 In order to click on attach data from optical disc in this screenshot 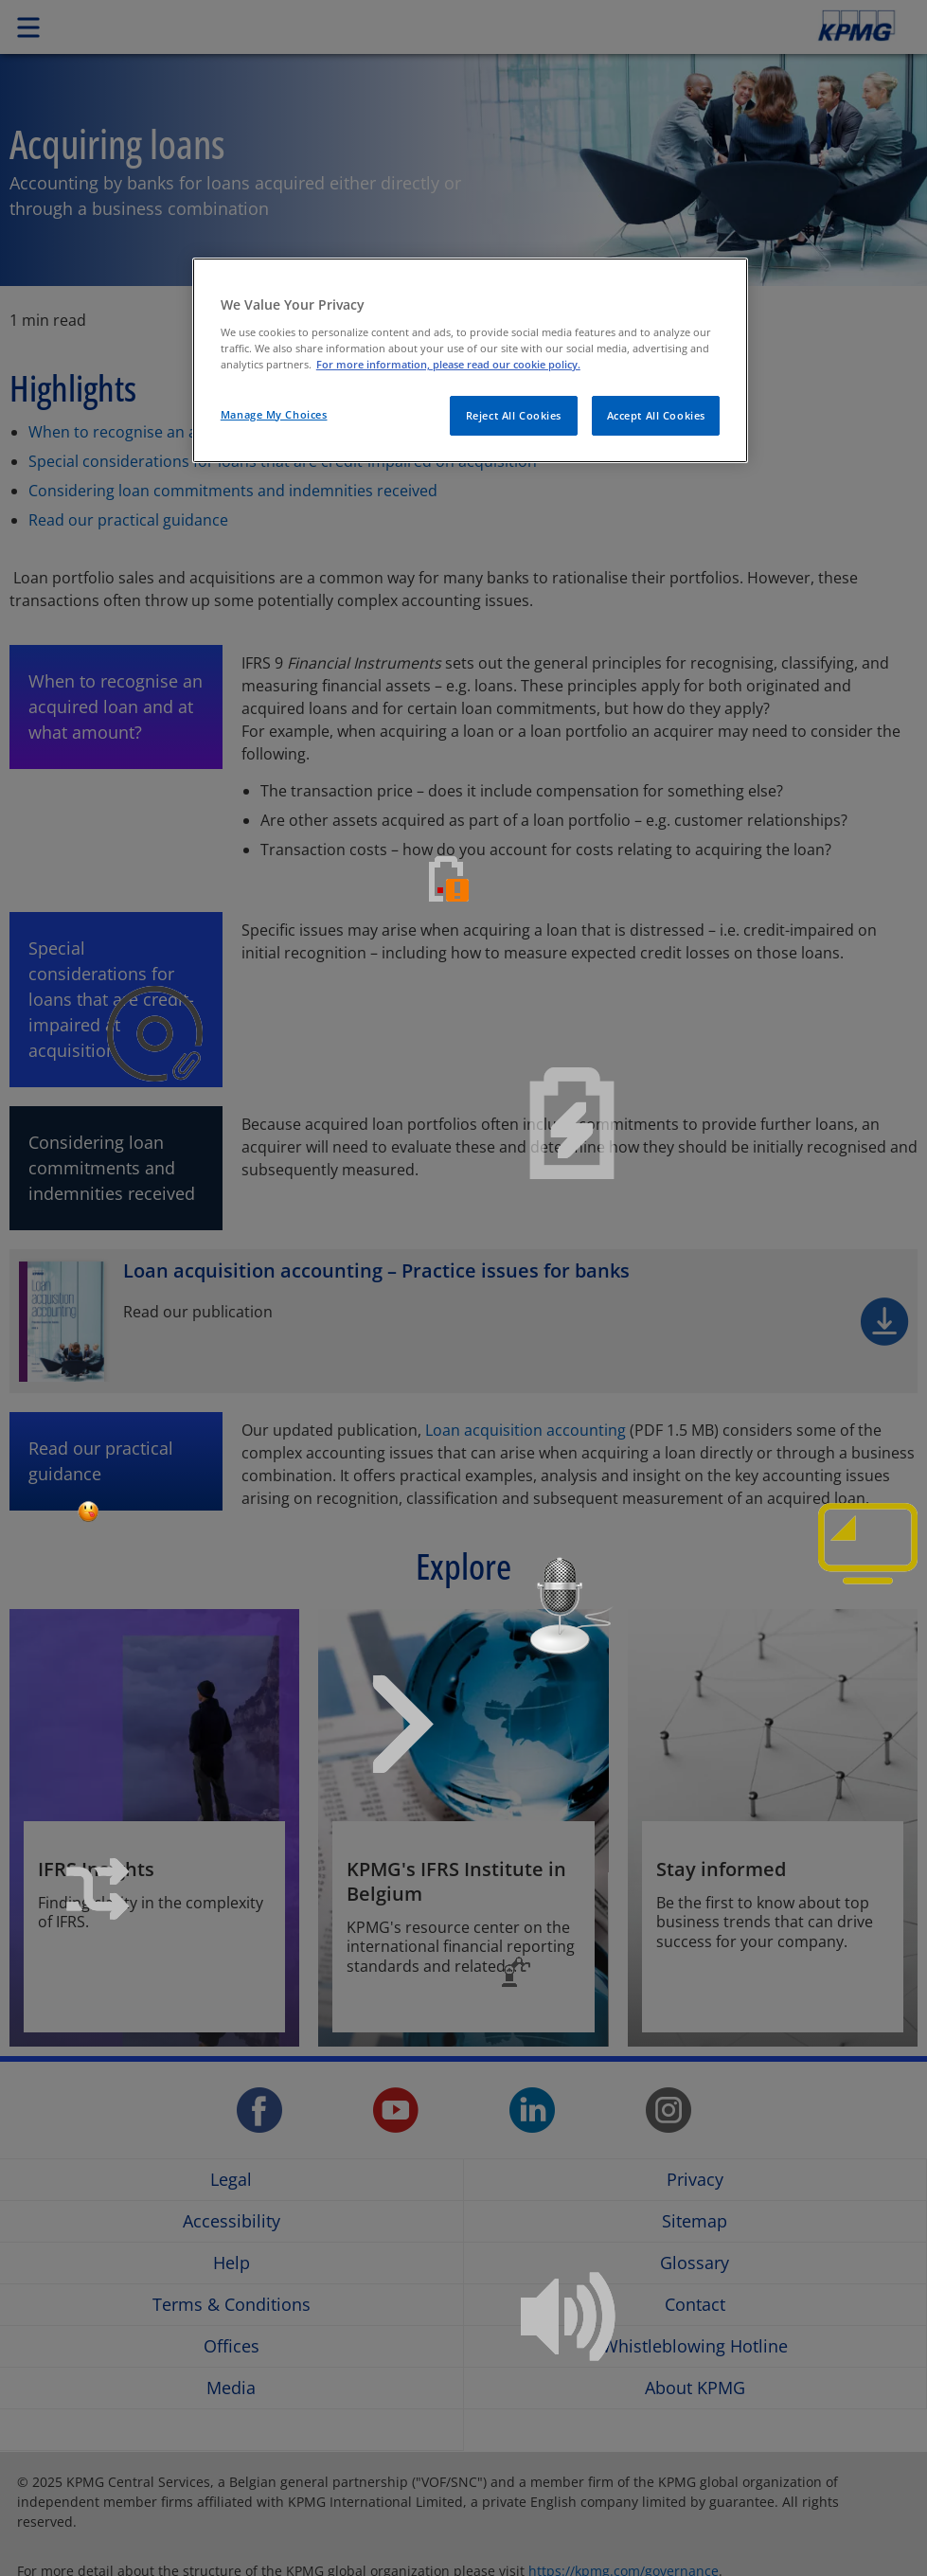, I will do `click(154, 1033)`.